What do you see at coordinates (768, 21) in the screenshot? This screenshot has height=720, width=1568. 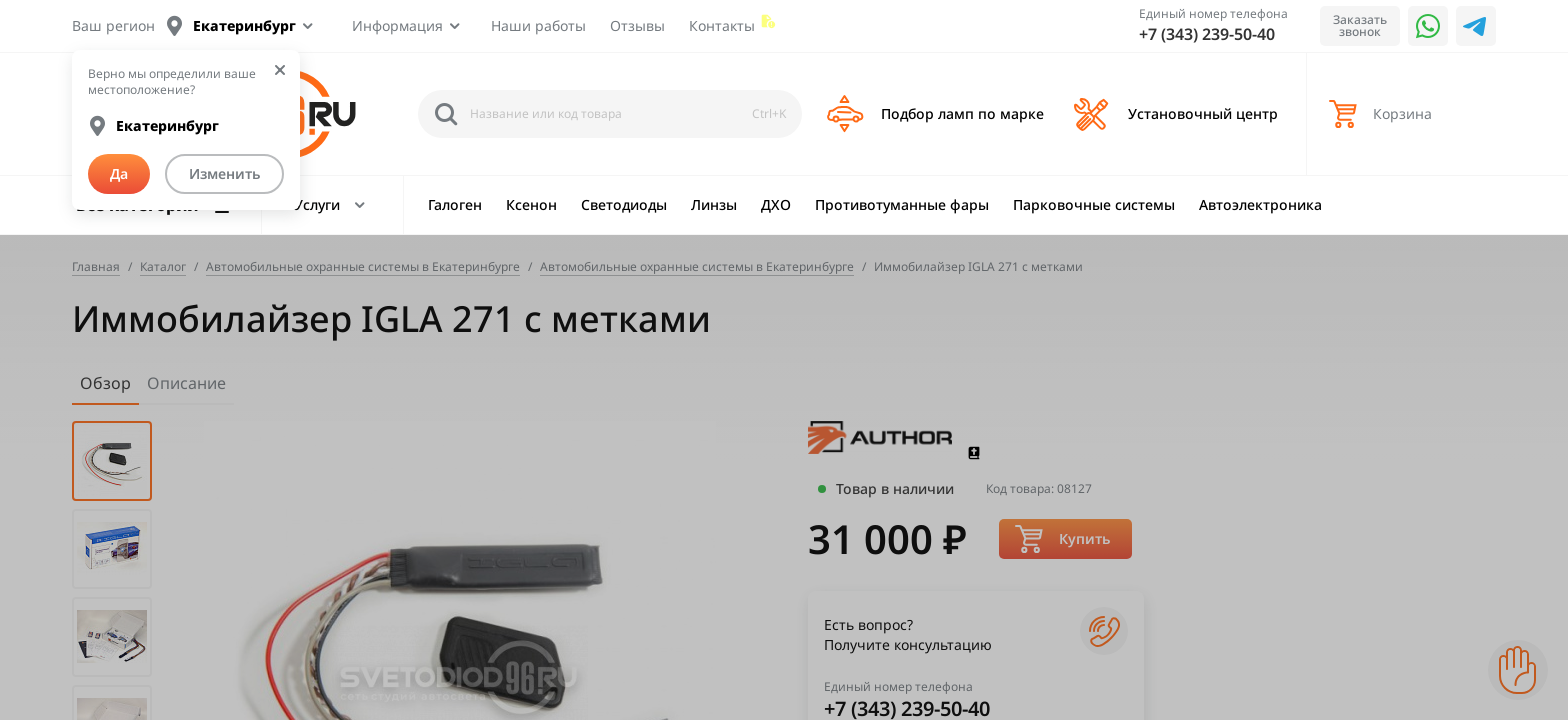 I see `file error or issue detected` at bounding box center [768, 21].